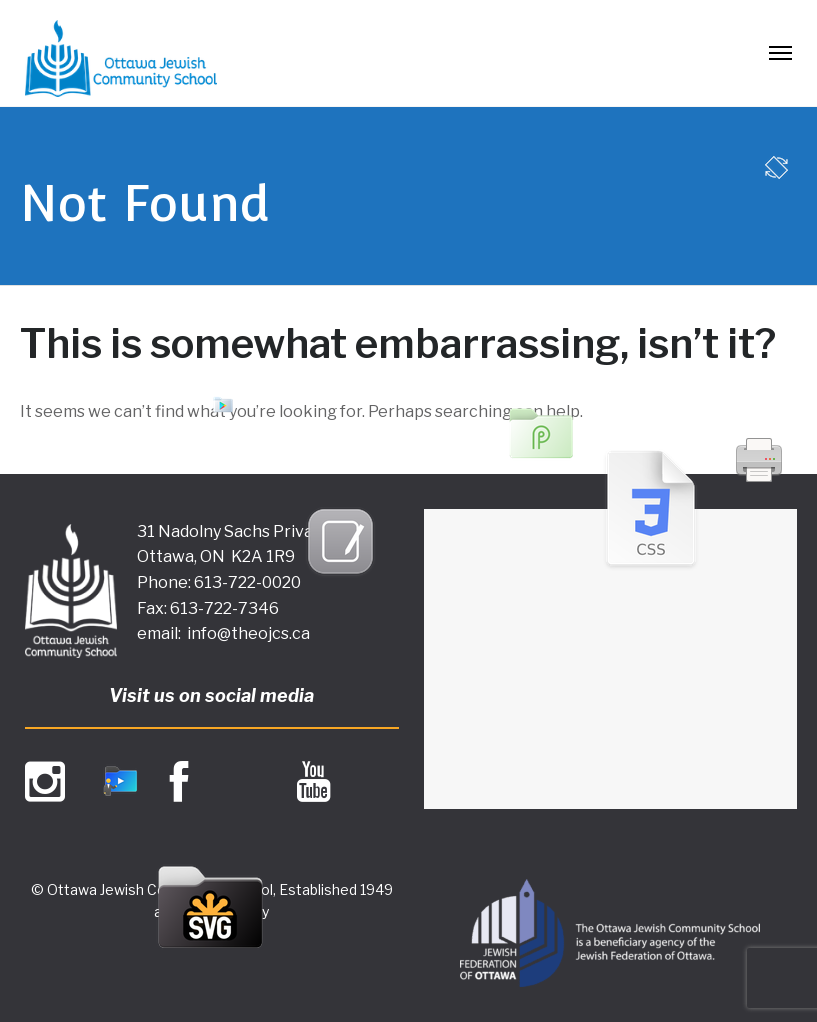  What do you see at coordinates (759, 460) in the screenshot?
I see `access printer settings and devices` at bounding box center [759, 460].